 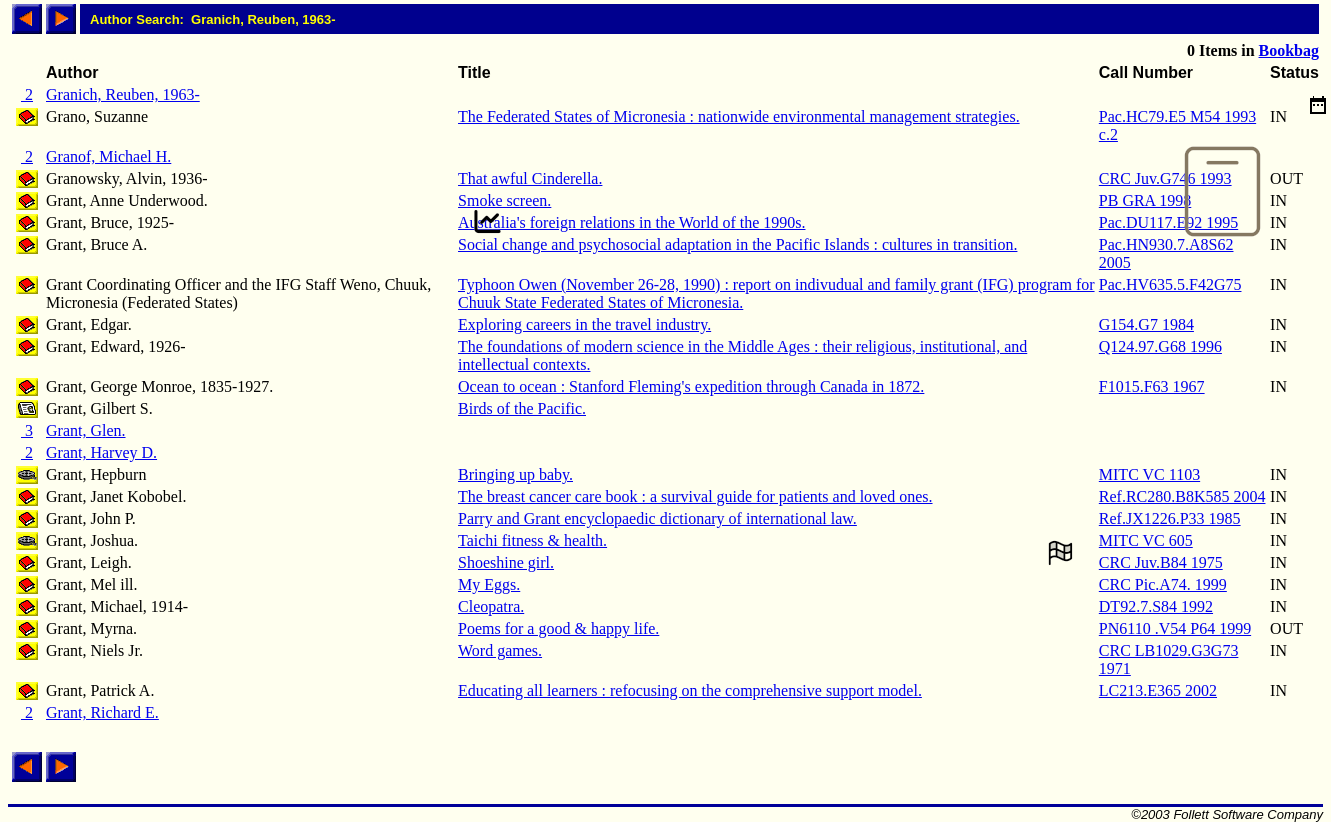 I want to click on tablet device with speaker, so click(x=1222, y=191).